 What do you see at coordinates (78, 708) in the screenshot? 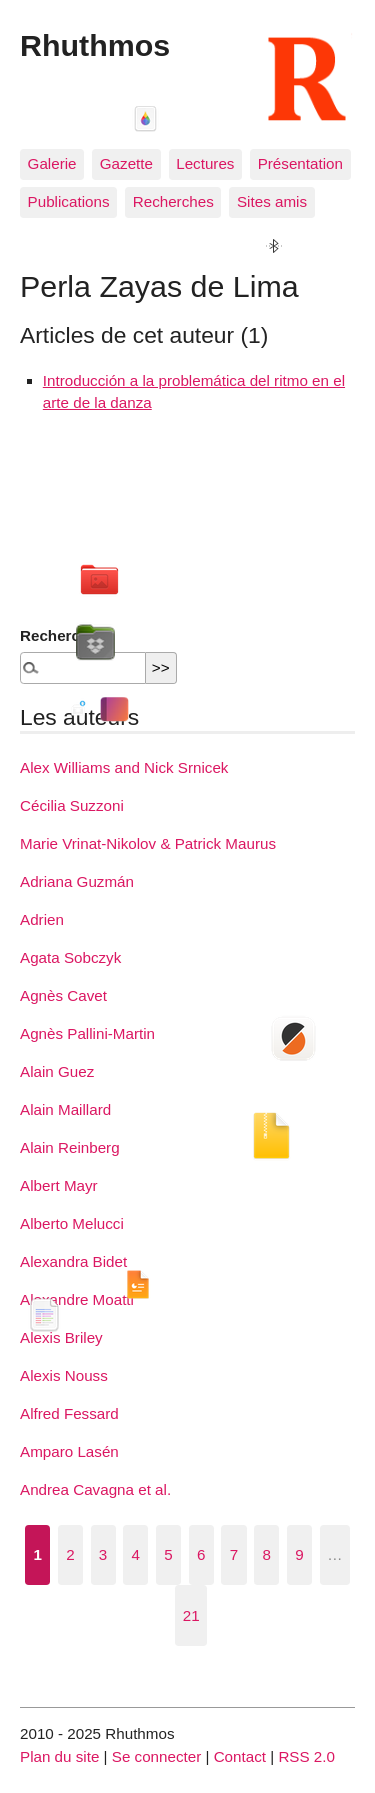
I see `additional software updates available` at bounding box center [78, 708].